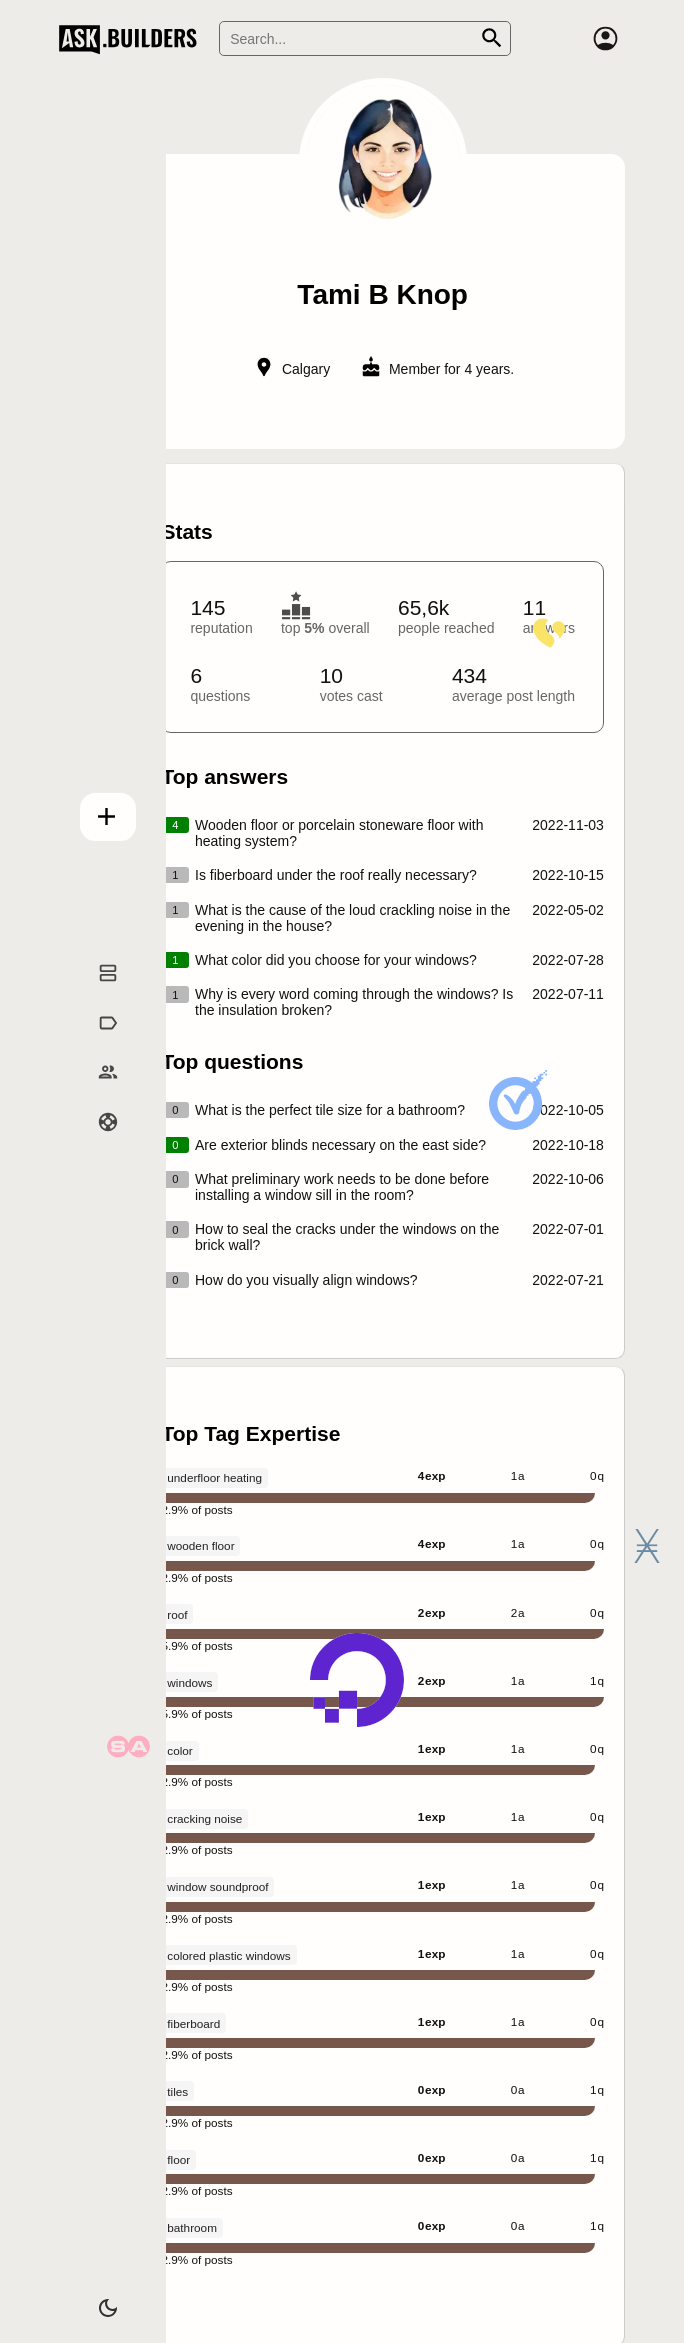  Describe the element at coordinates (128, 1746) in the screenshot. I see `Sabancı Holding company logo` at that location.